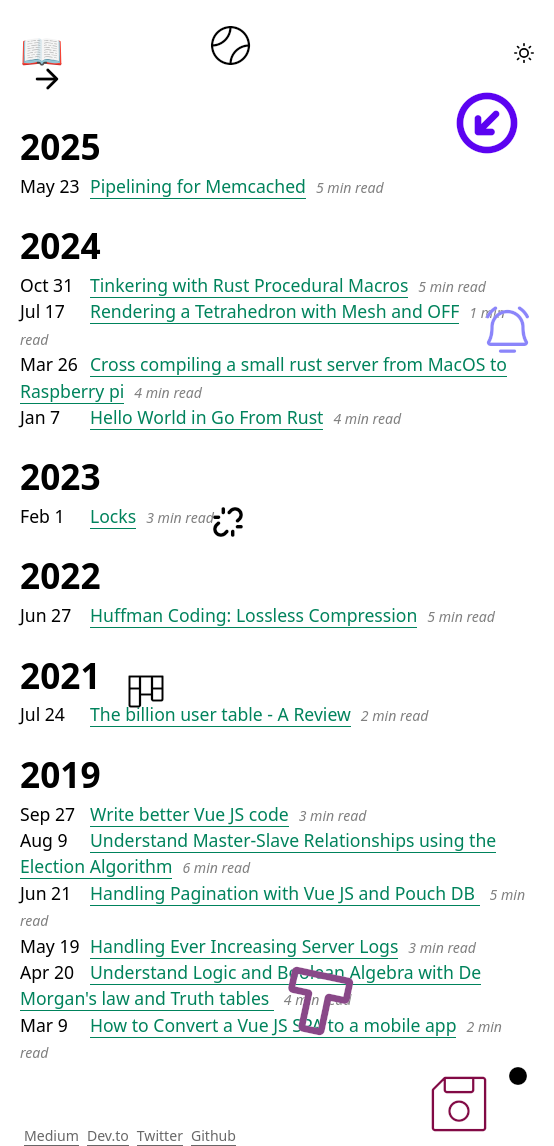 The width and height of the screenshot is (554, 1146). Describe the element at coordinates (228, 522) in the screenshot. I see `unlink or disconnect a connected item` at that location.